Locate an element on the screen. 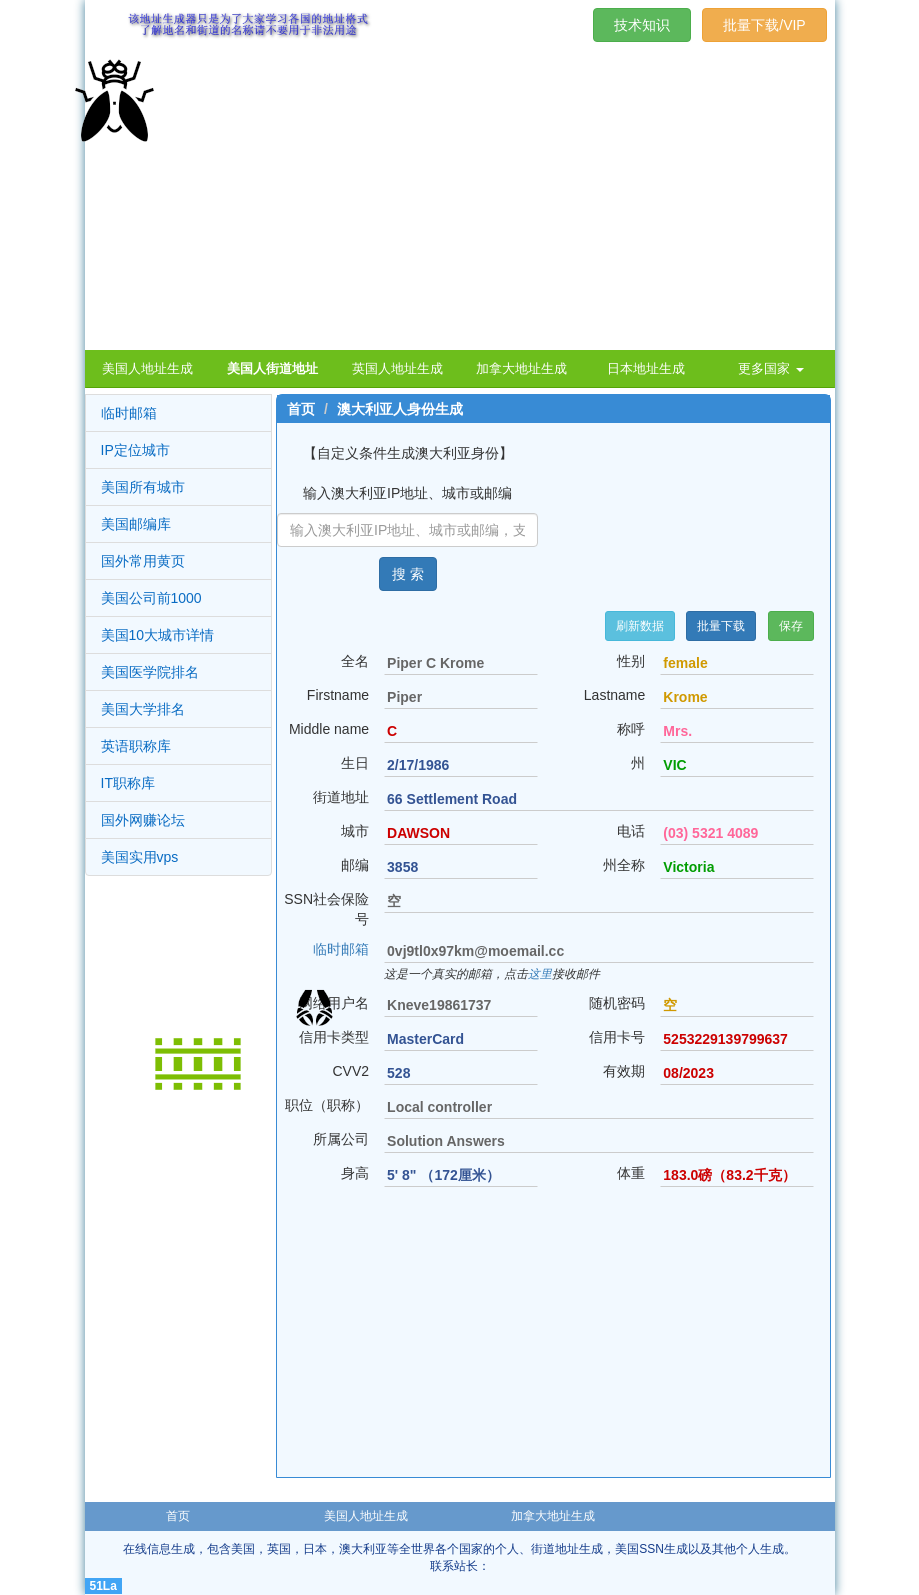 Image resolution: width=919 pixels, height=1595 pixels. select claw attack ability is located at coordinates (314, 1007).